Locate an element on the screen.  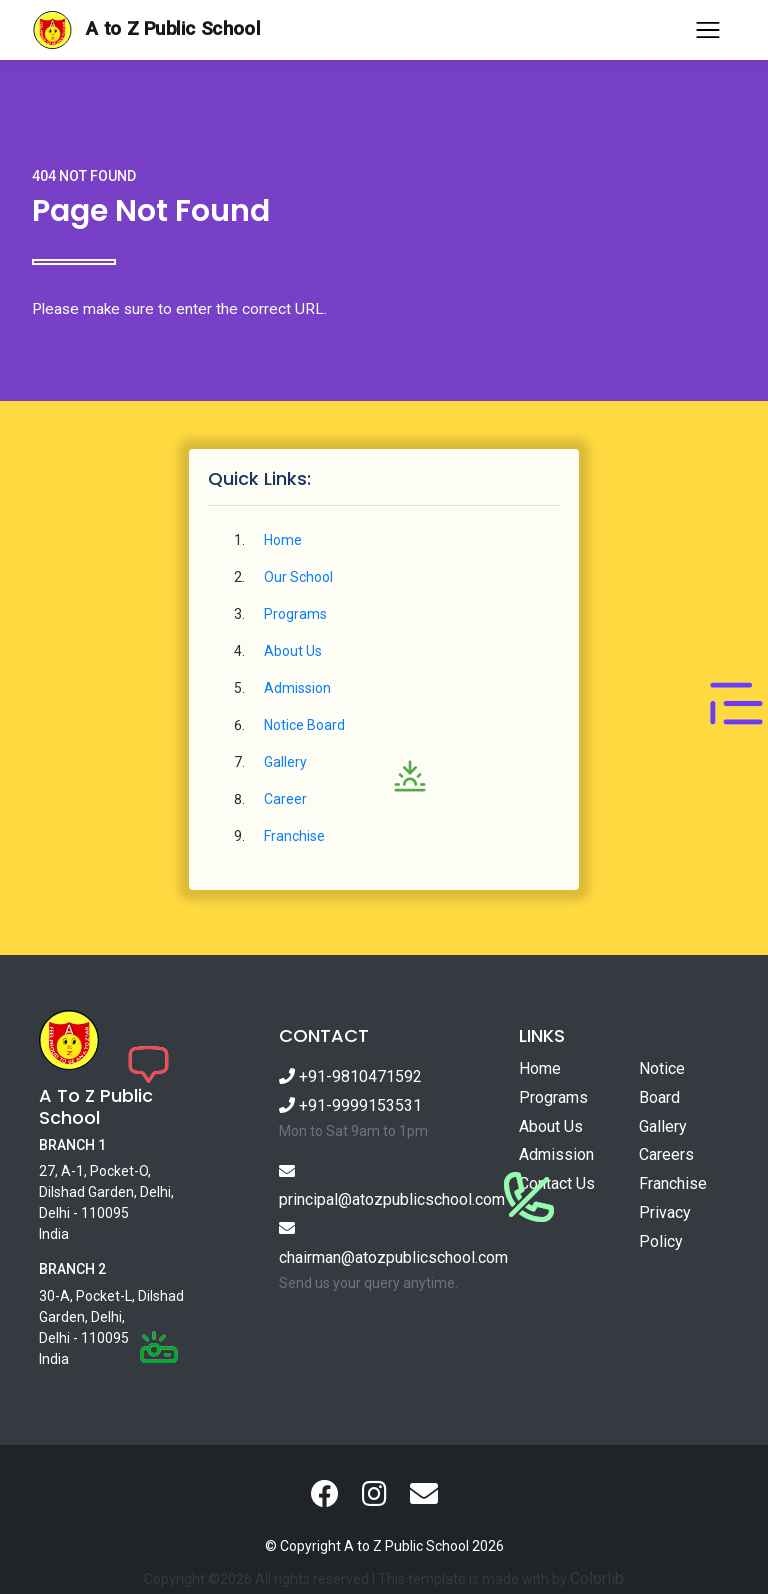
set display to evening or night mode is located at coordinates (410, 776).